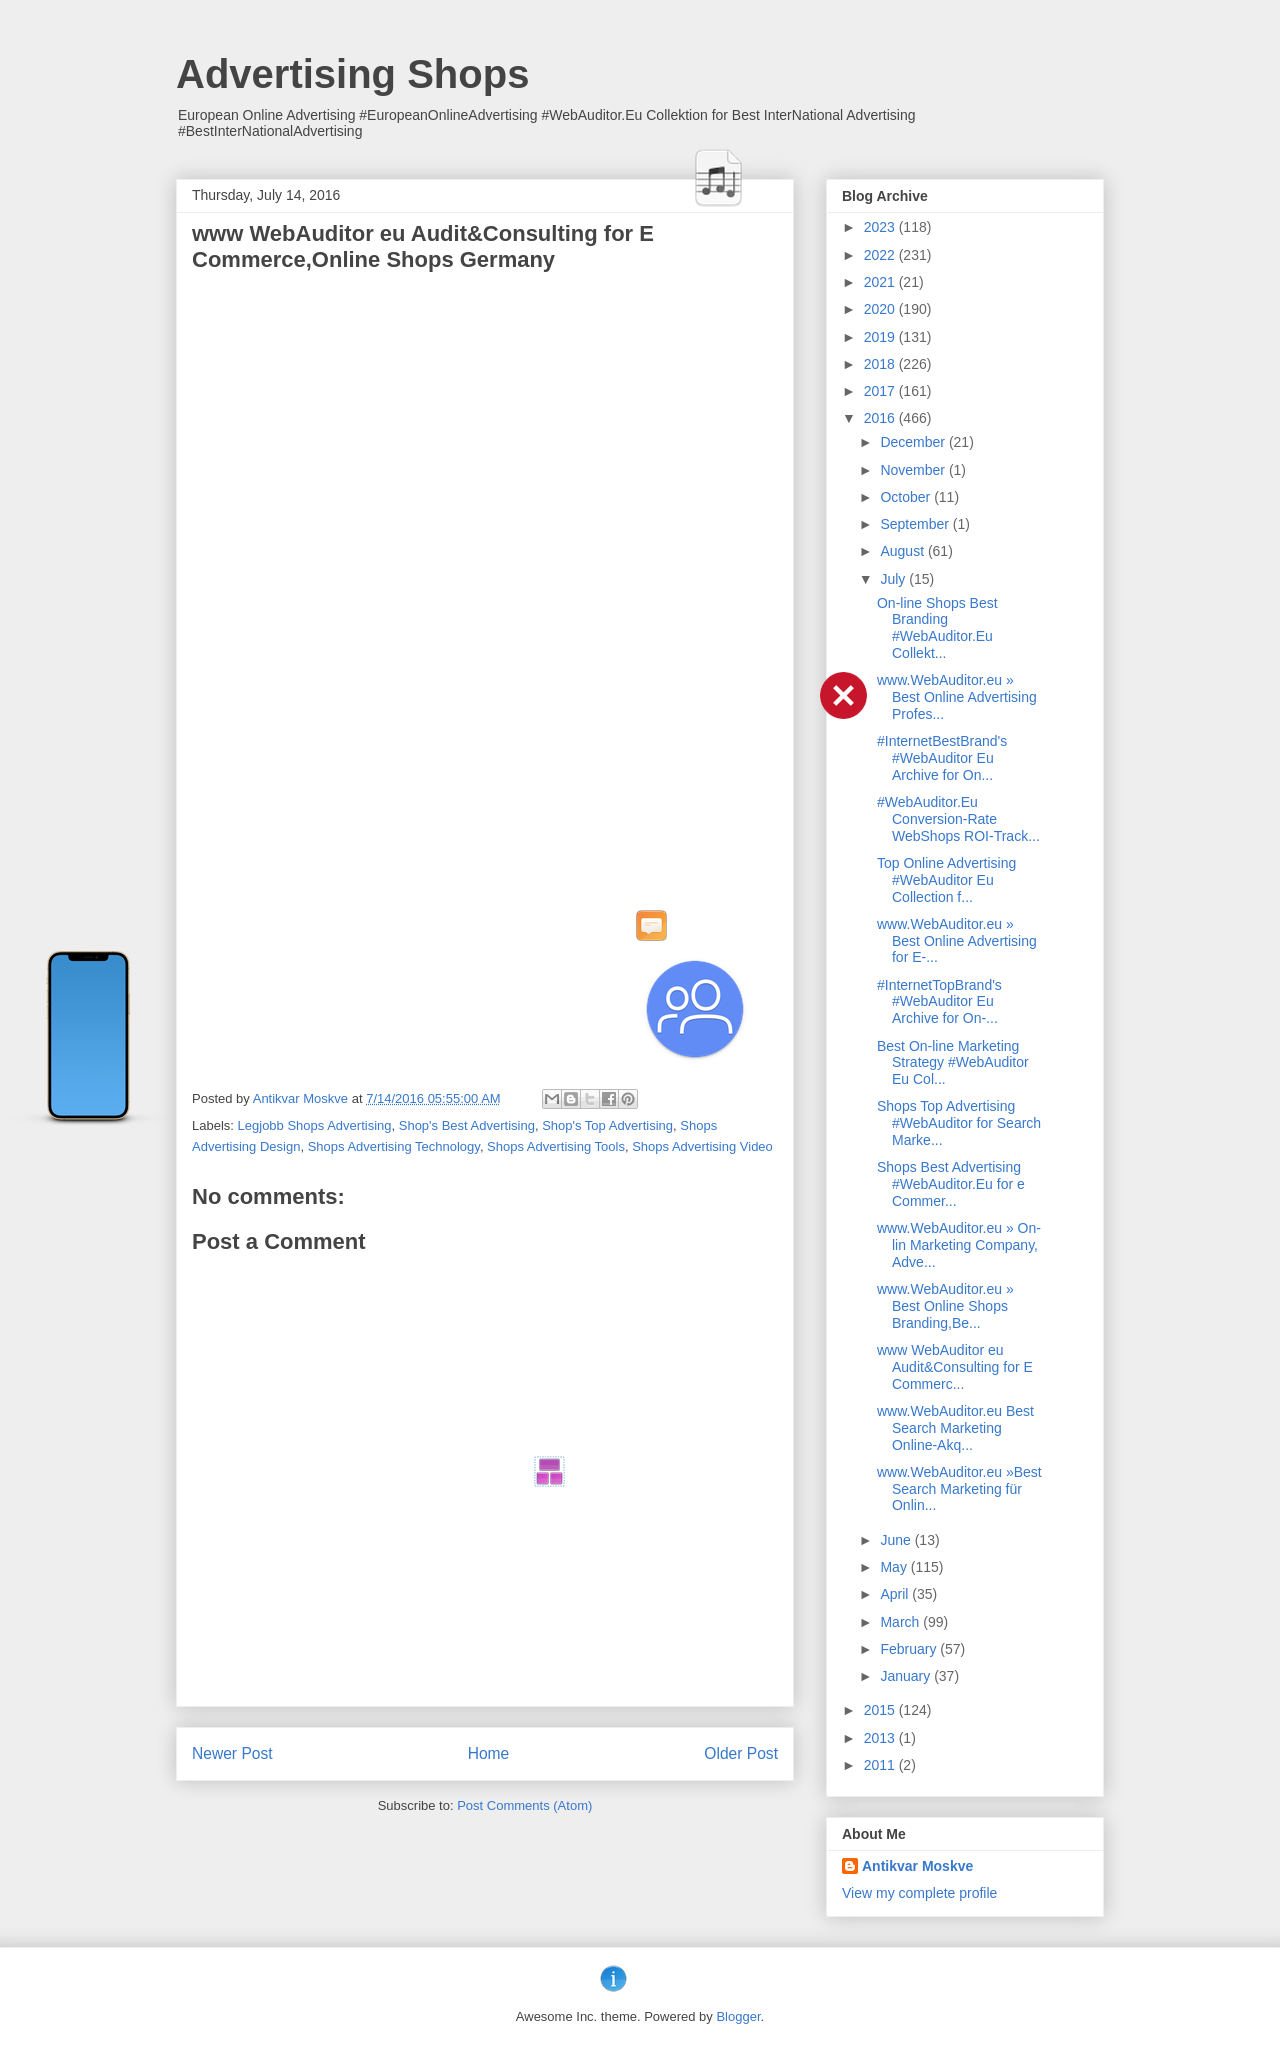 The image size is (1280, 2056). What do you see at coordinates (651, 925) in the screenshot?
I see `open the messaging app` at bounding box center [651, 925].